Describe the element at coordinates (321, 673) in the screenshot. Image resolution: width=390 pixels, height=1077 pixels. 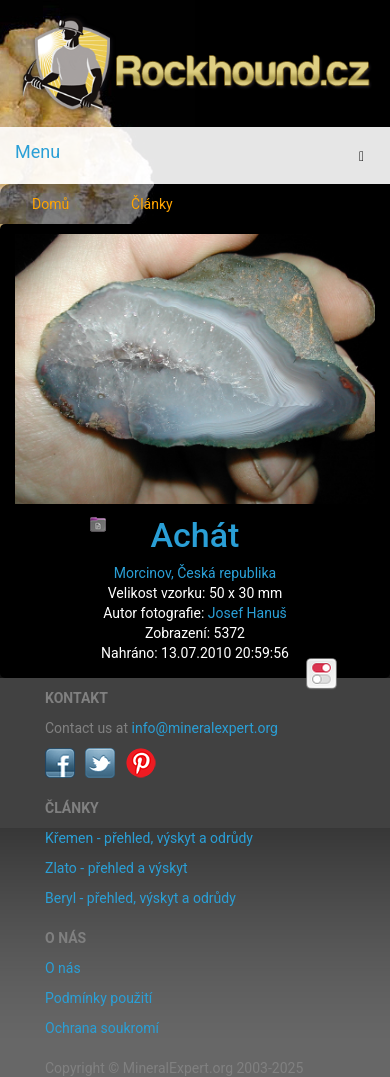
I see `open gnome tweaks settings` at that location.